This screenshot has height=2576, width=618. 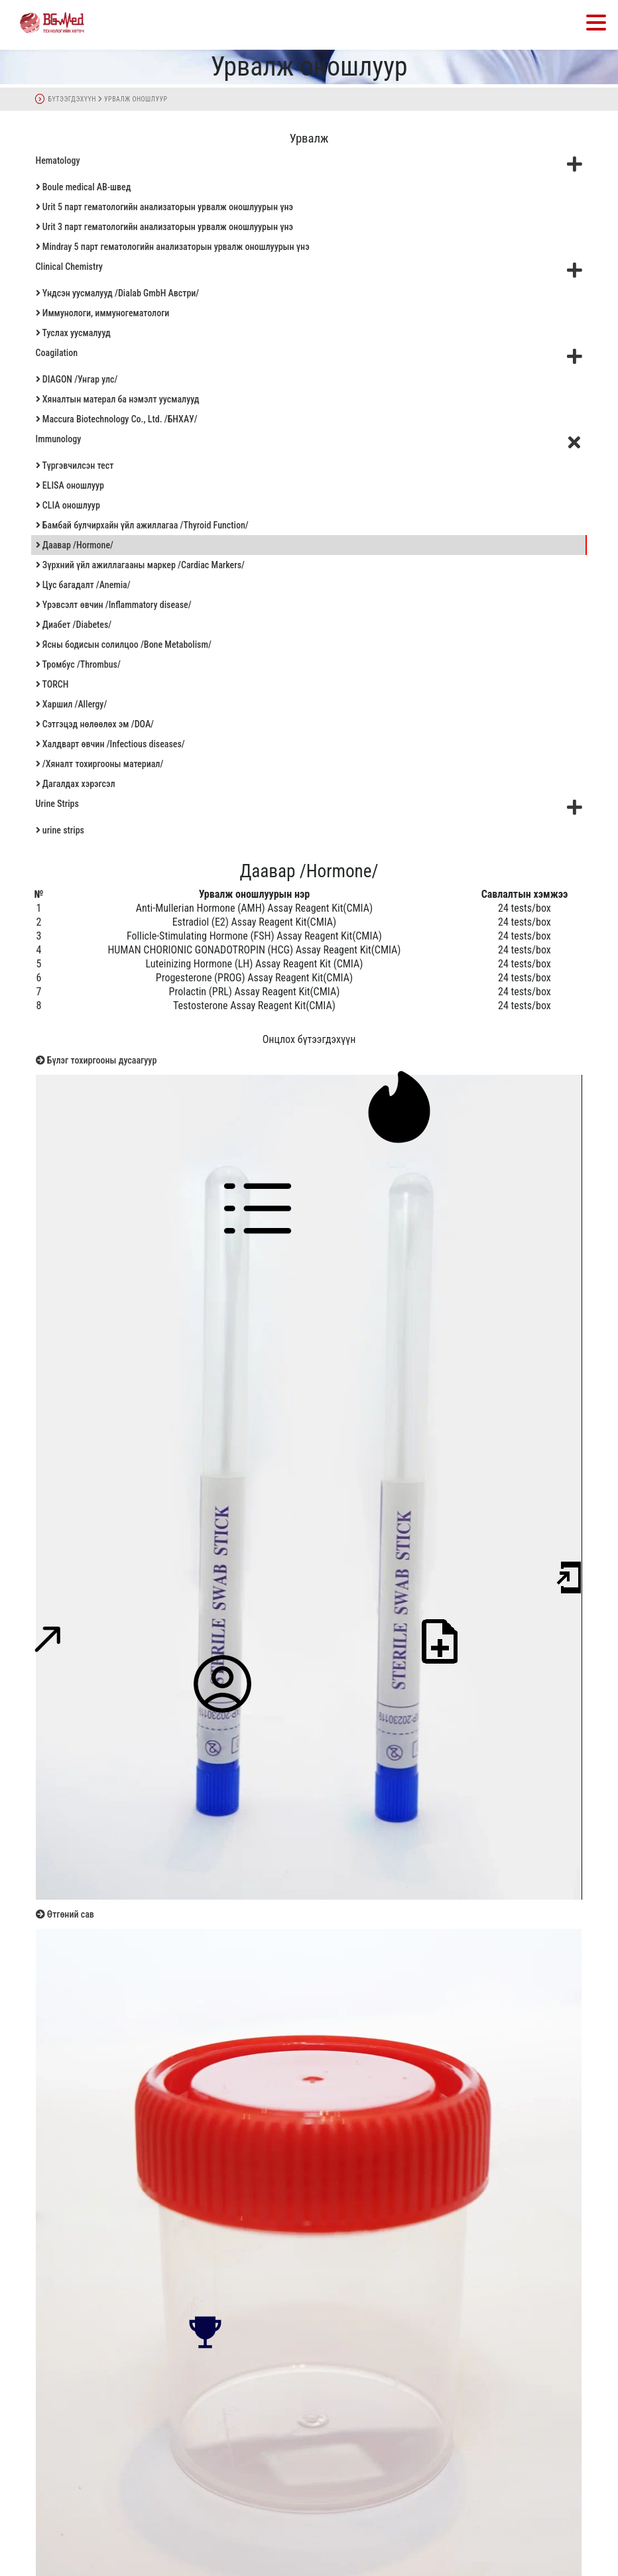 I want to click on open tinder dating app, so click(x=399, y=1109).